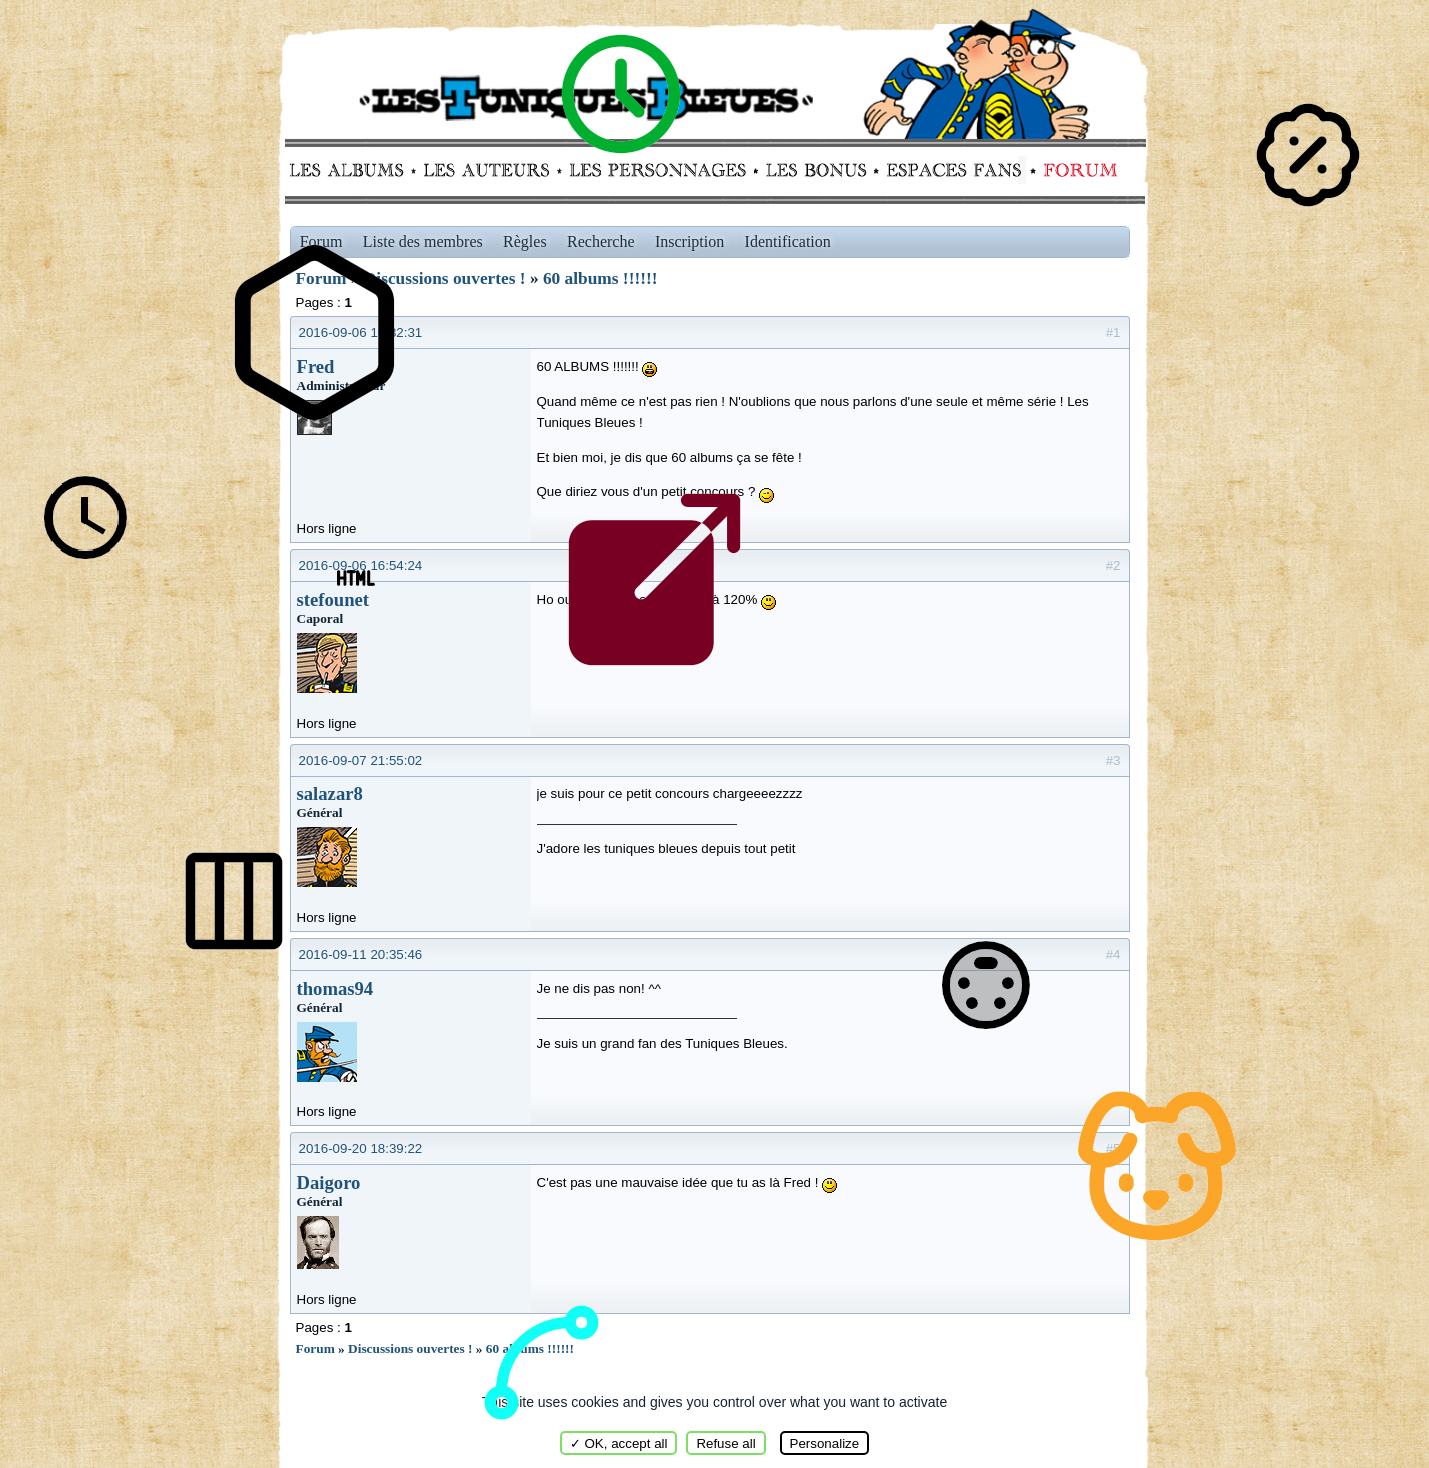 The height and width of the screenshot is (1468, 1429). Describe the element at coordinates (1308, 155) in the screenshot. I see `view available discounts or promotions` at that location.